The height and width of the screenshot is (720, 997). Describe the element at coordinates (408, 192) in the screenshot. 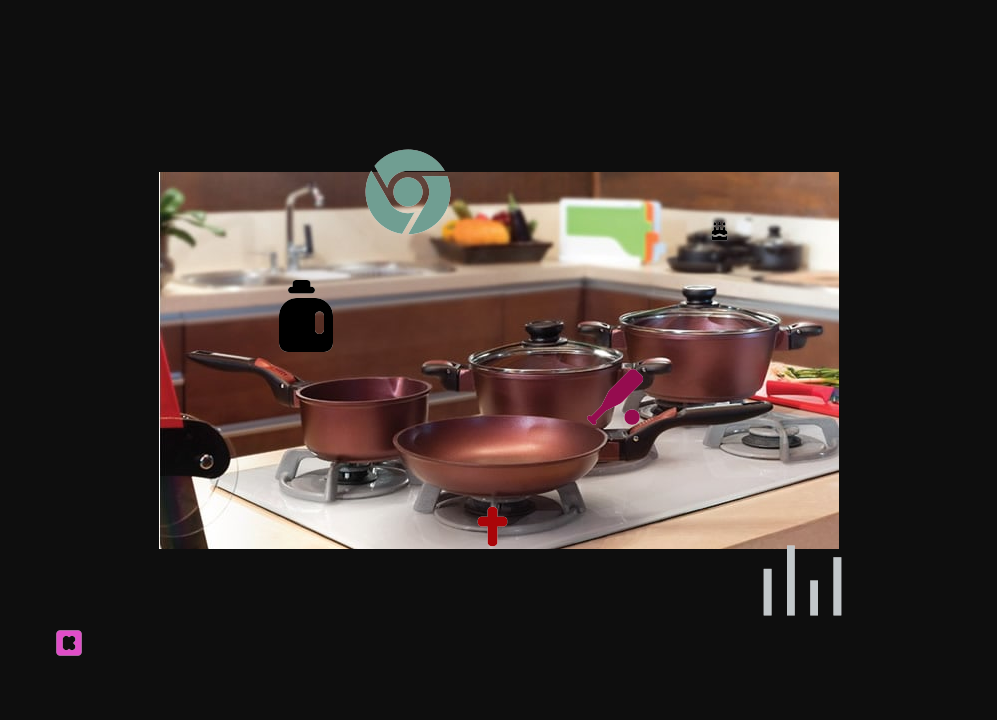

I see `open google chrome browser` at that location.